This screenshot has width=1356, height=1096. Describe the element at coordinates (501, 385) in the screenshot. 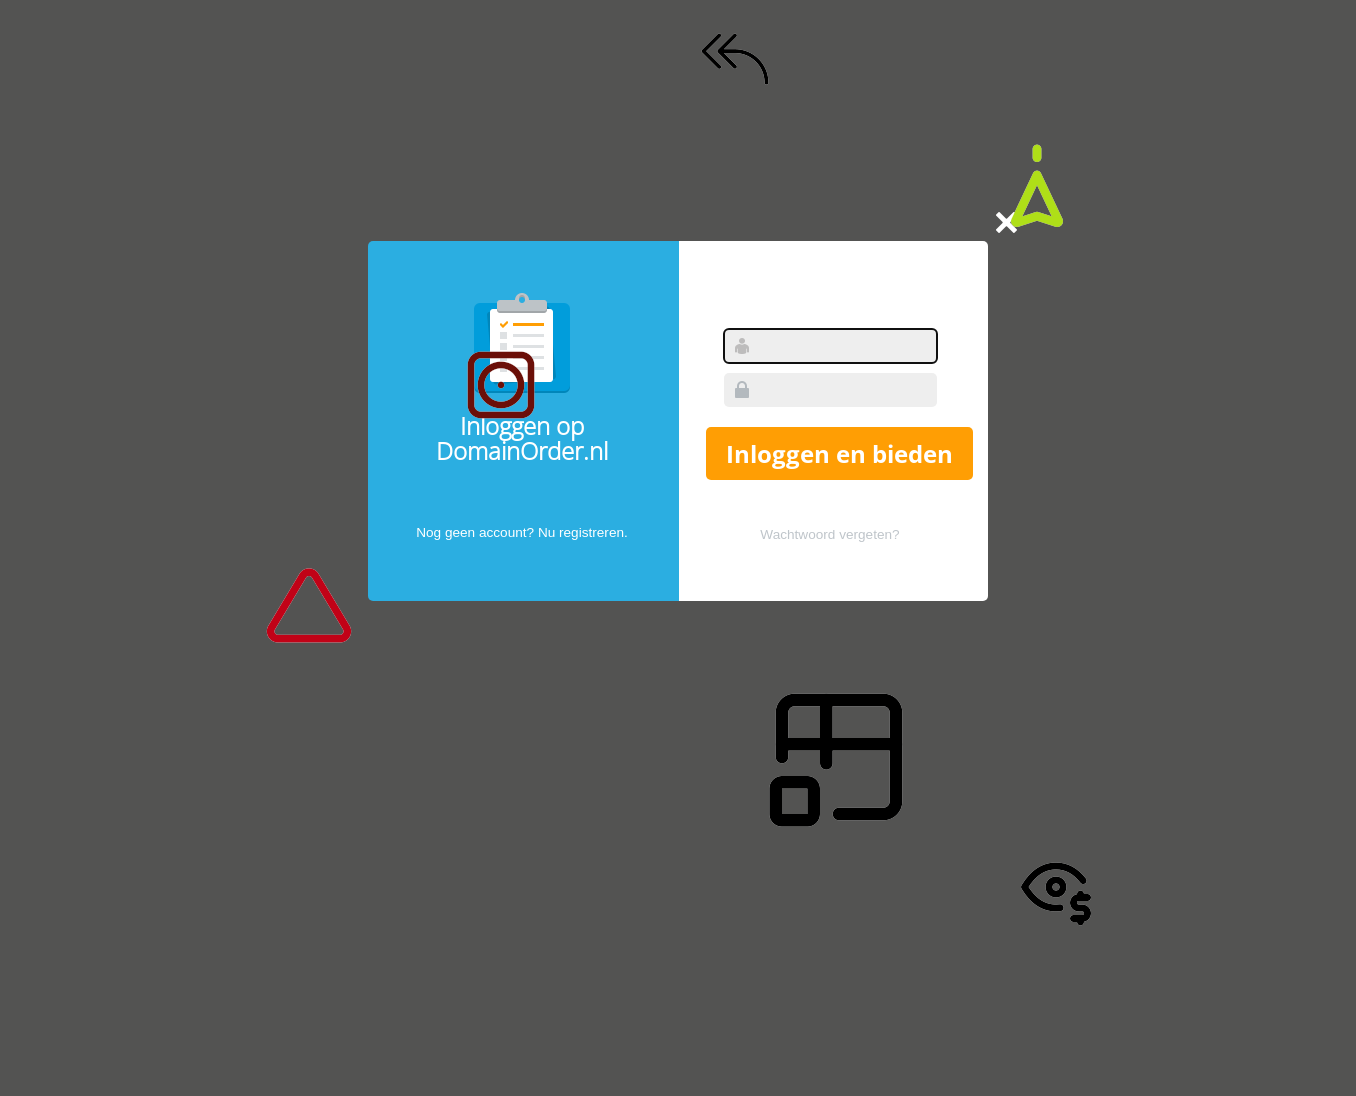

I see `tumble dry on low heat setting` at that location.